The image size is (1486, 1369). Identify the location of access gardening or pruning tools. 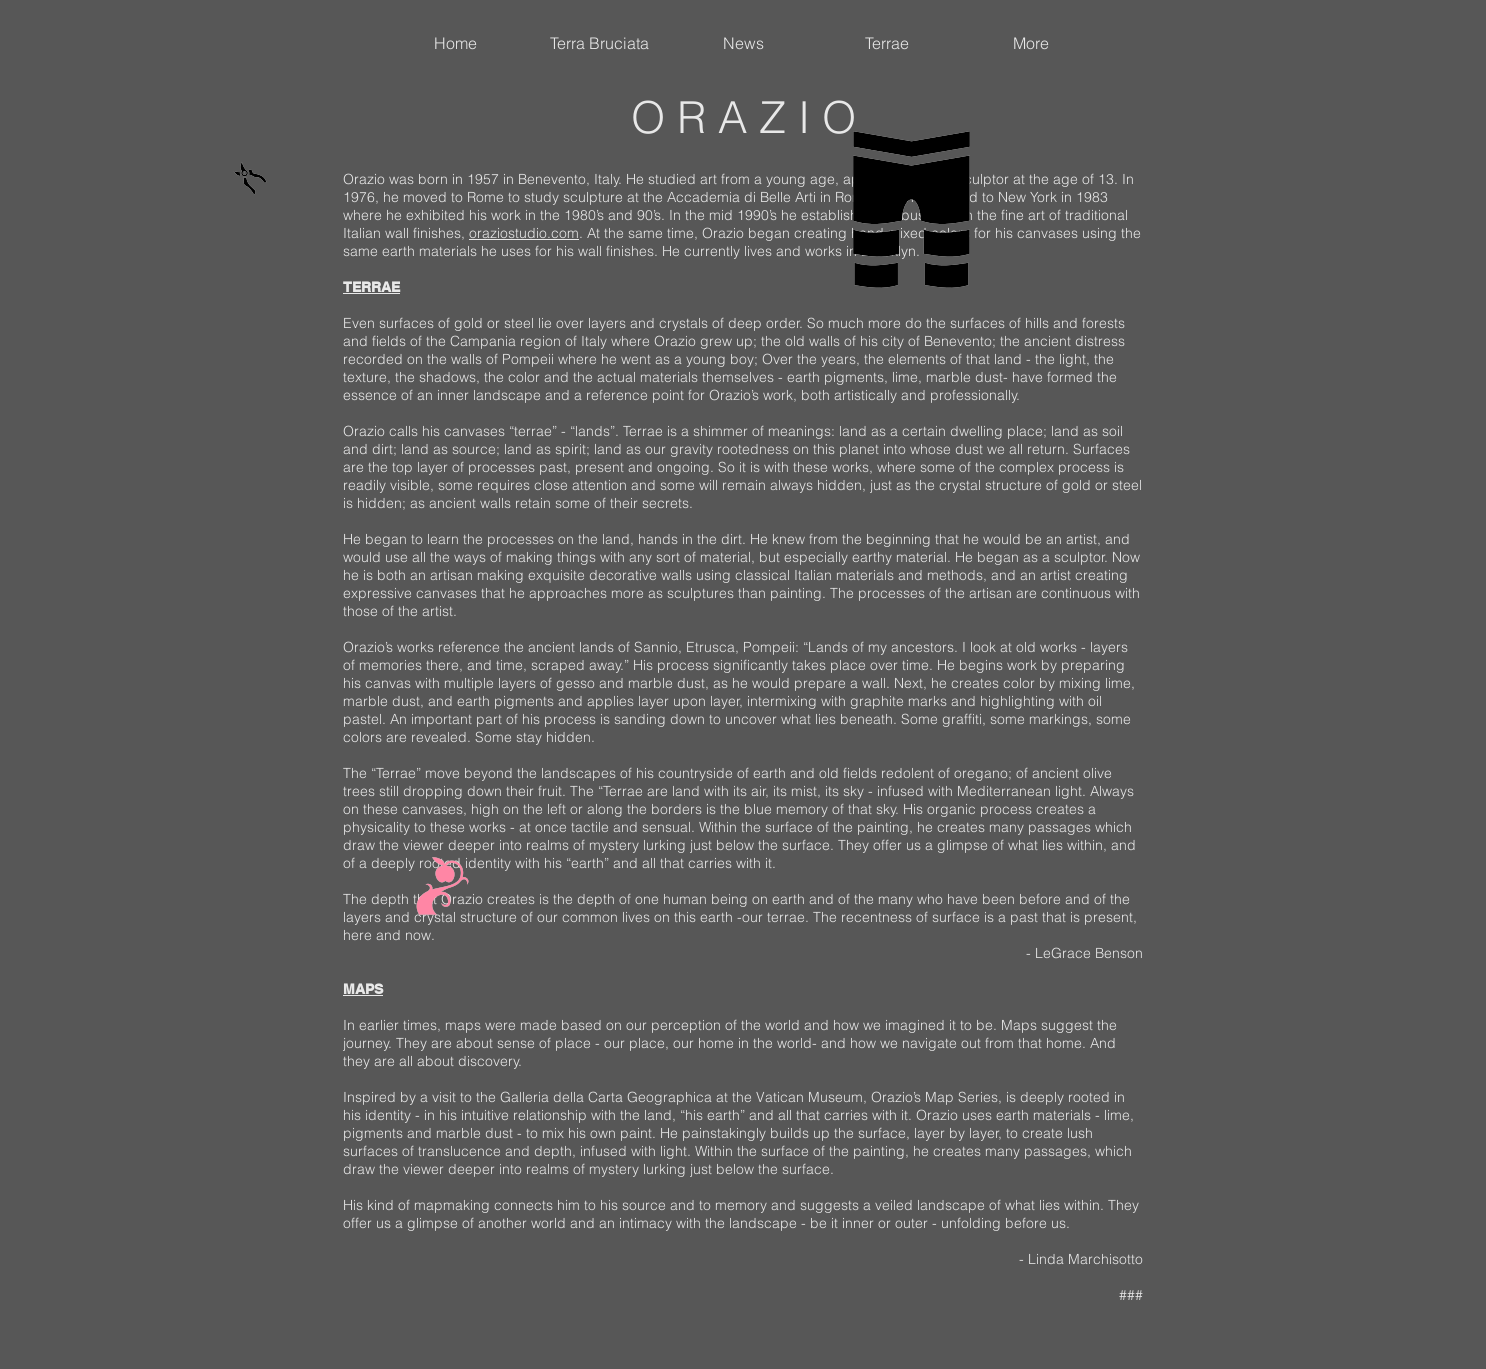
(250, 178).